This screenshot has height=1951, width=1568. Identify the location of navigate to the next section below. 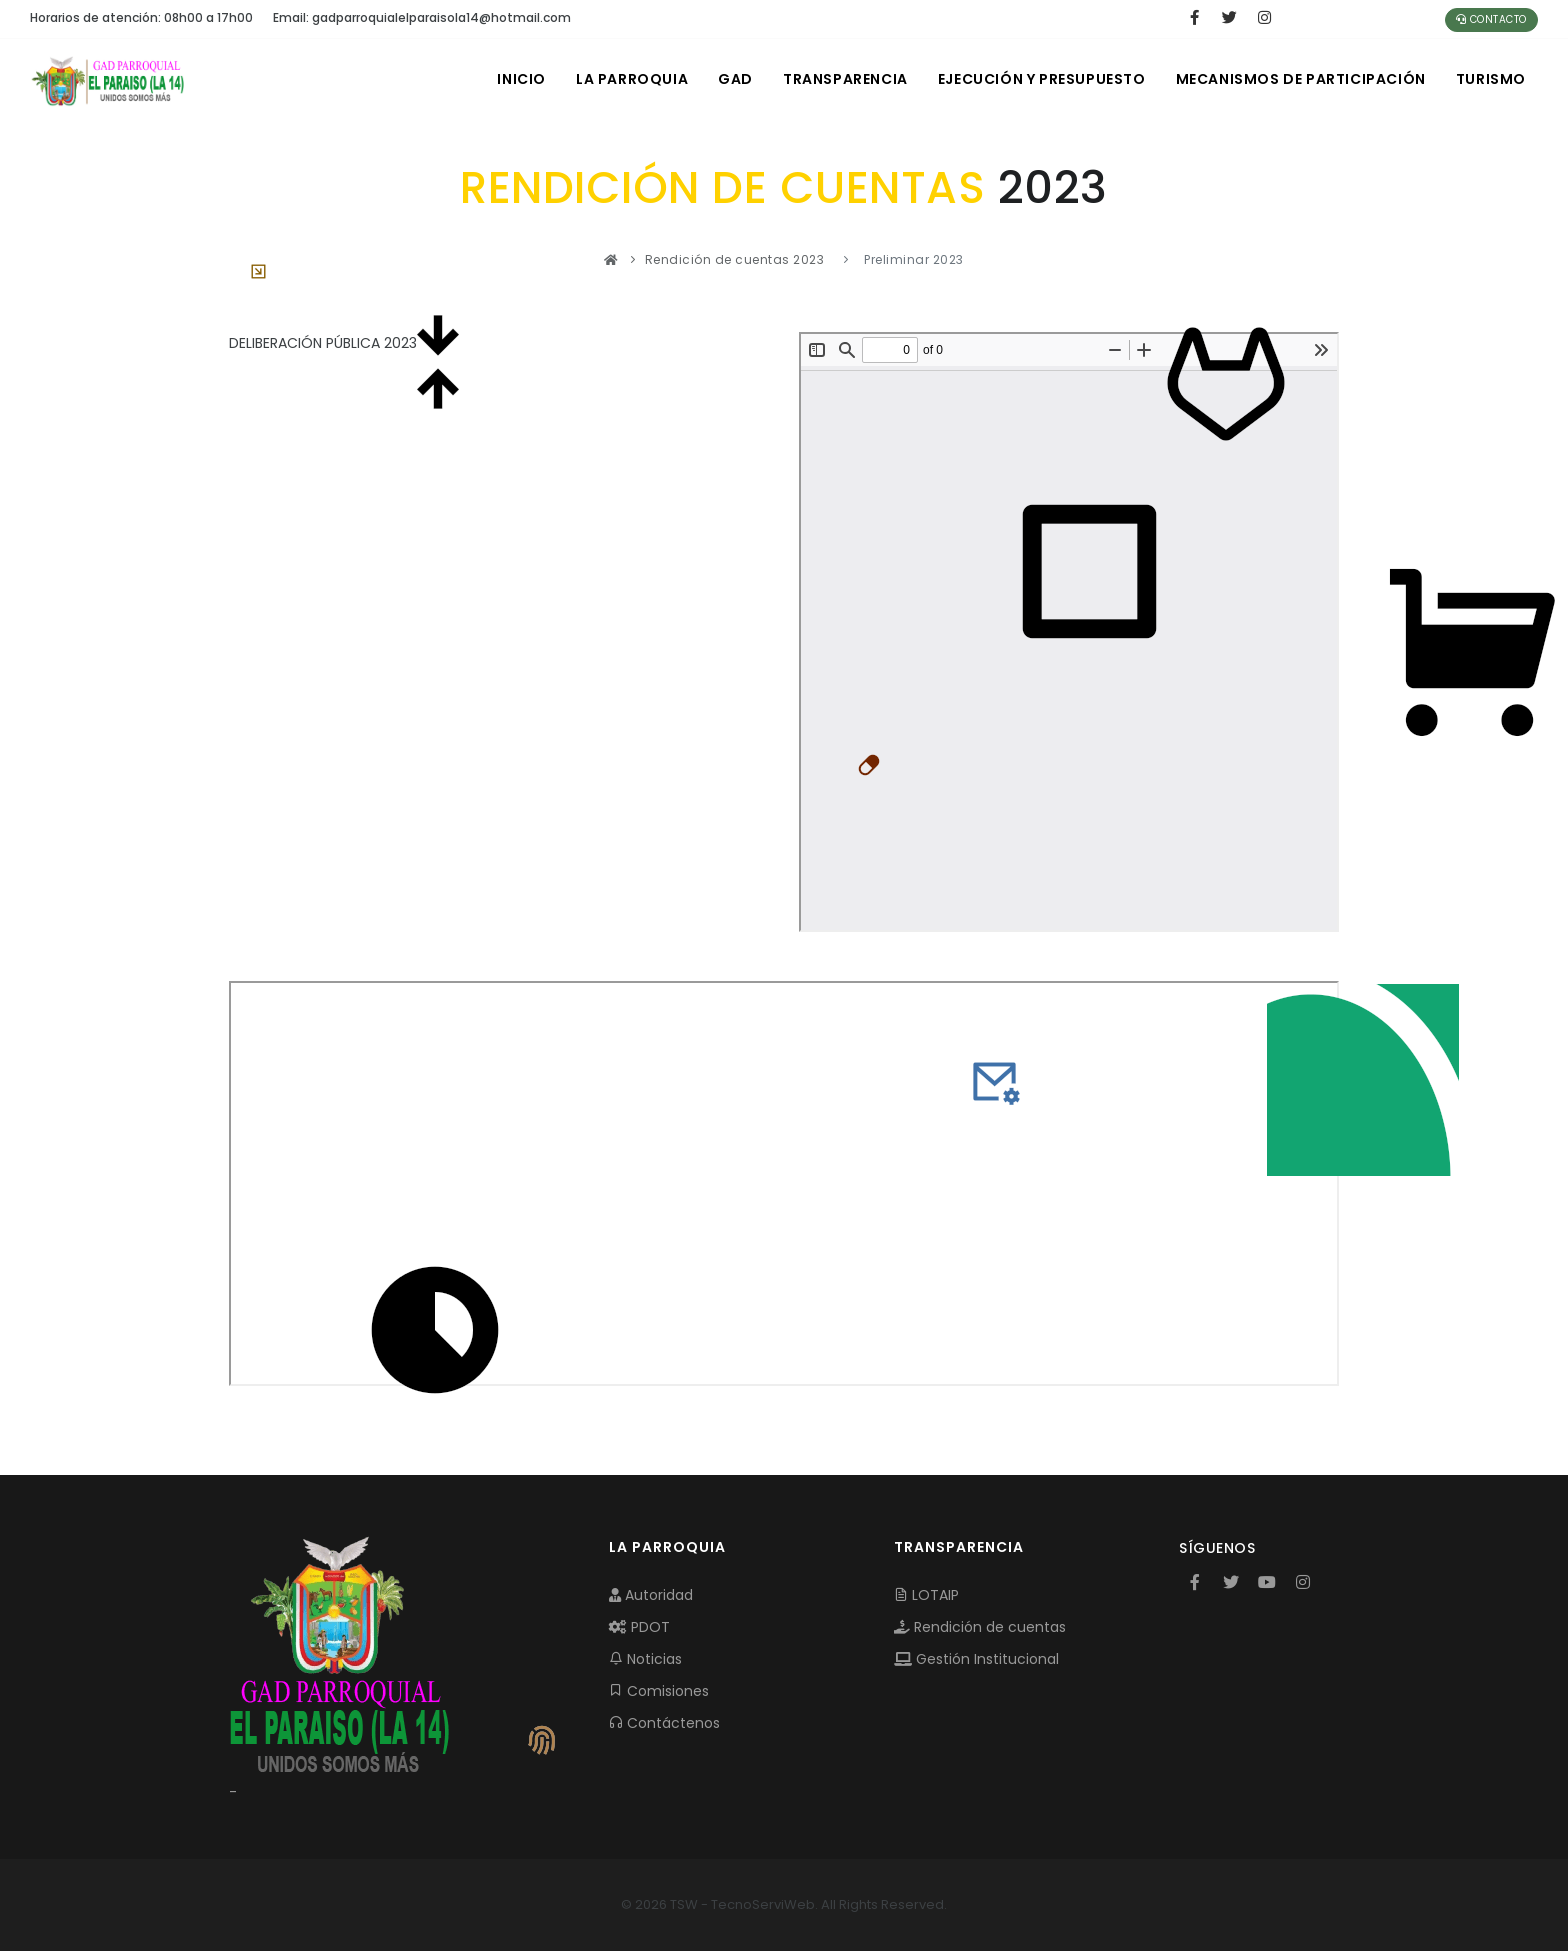
(258, 271).